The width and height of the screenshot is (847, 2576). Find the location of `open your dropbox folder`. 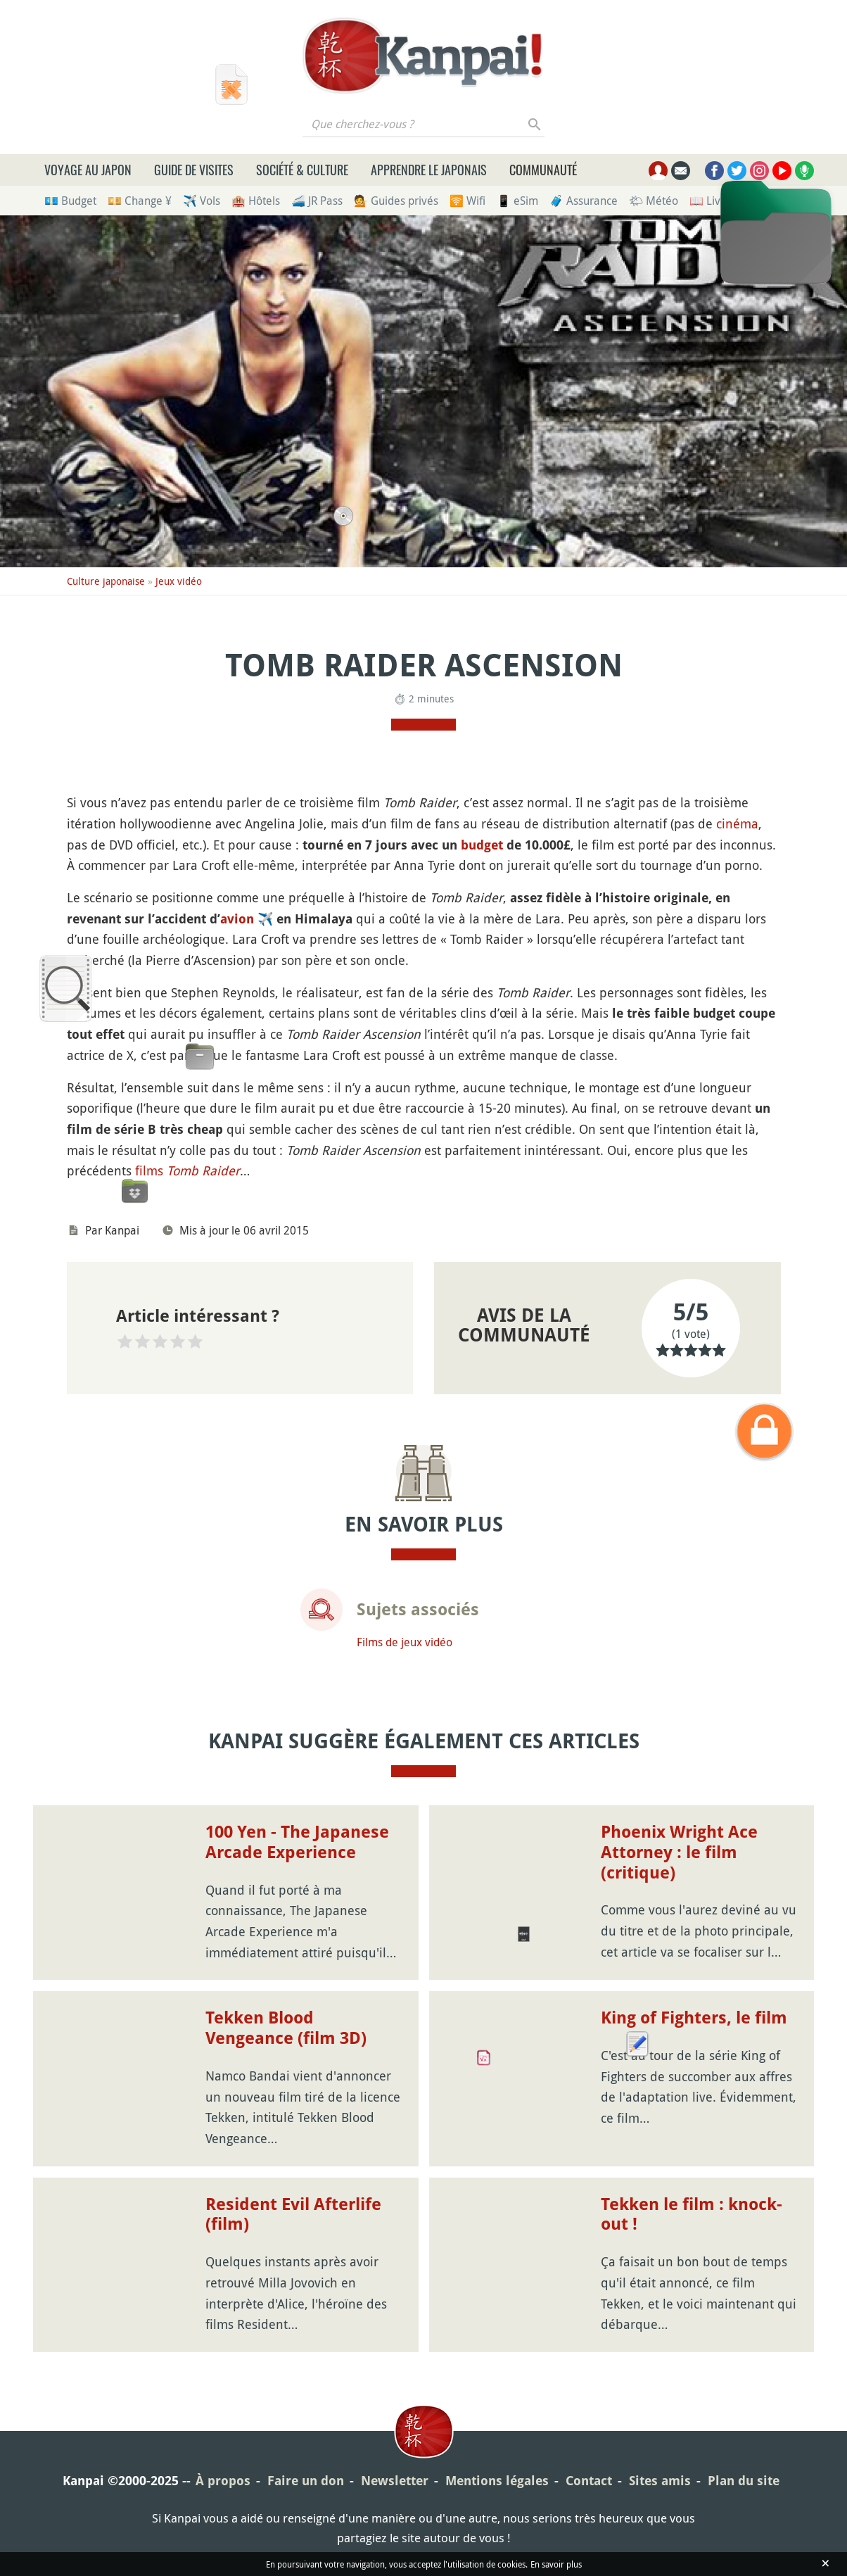

open your dropbox folder is located at coordinates (134, 1190).